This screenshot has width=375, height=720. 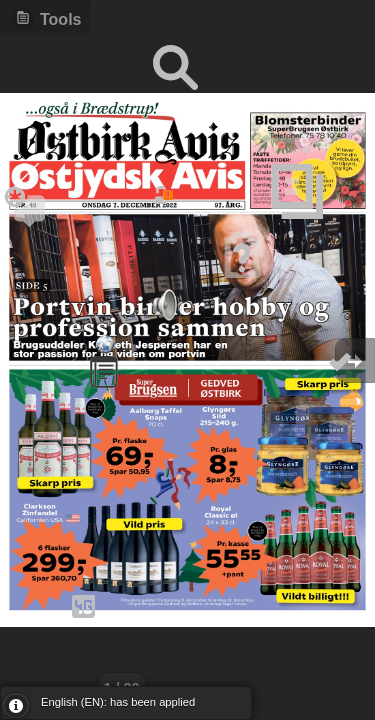 I want to click on open saved searches folder, so click(x=175, y=67).